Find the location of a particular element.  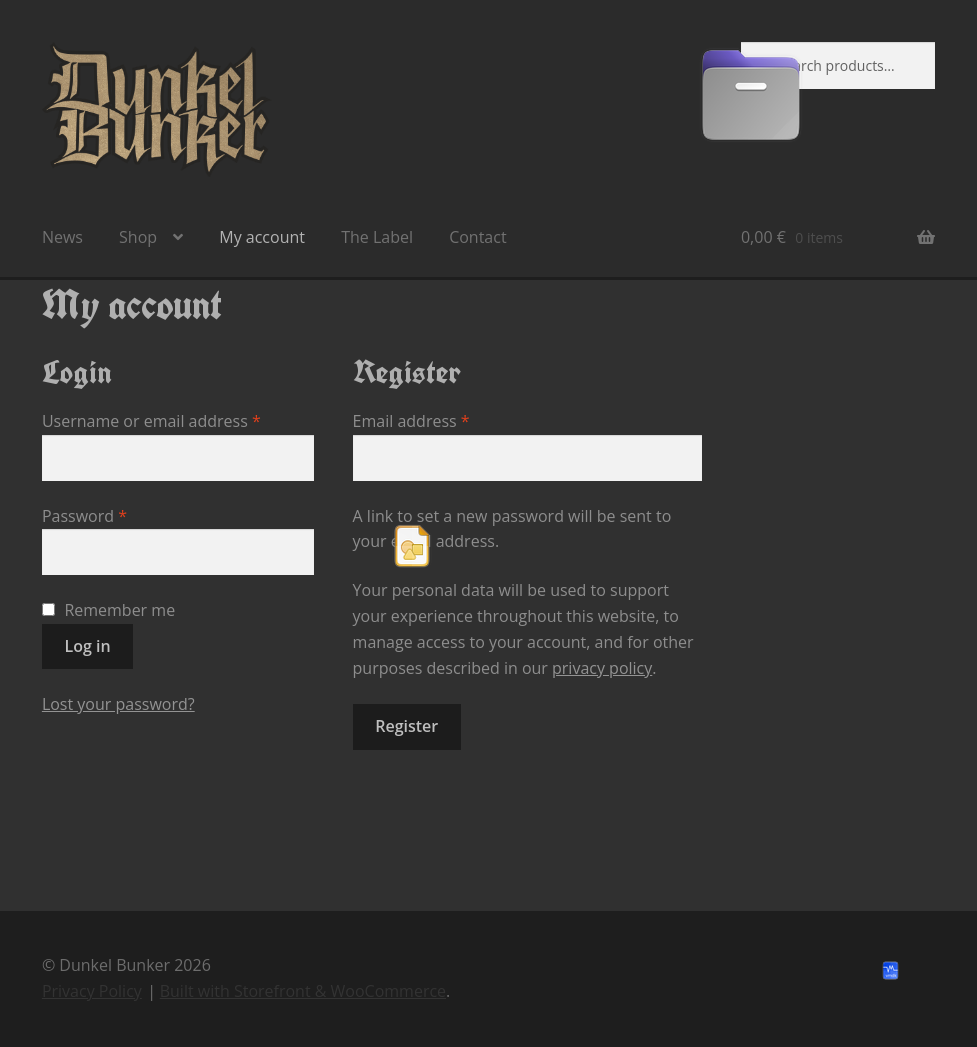

a virtualbox virtual machine disk file is located at coordinates (890, 970).